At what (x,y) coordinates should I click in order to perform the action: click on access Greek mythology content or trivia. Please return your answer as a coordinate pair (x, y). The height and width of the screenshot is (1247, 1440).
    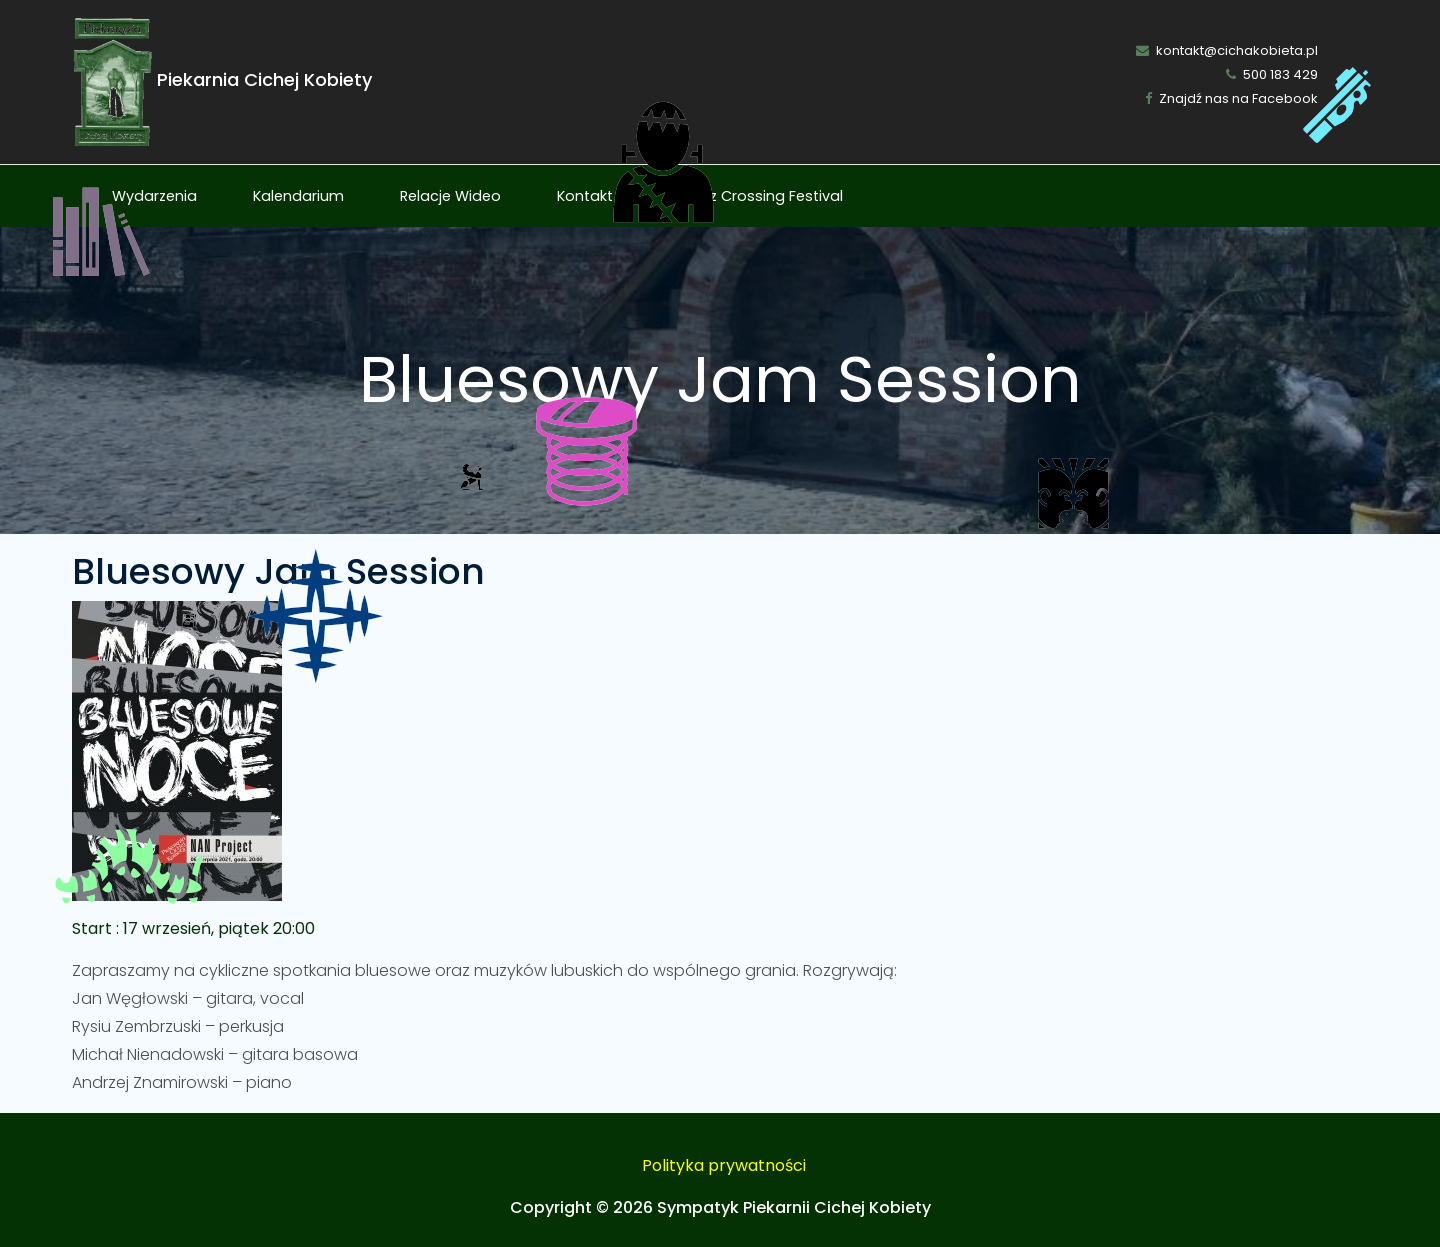
    Looking at the image, I should click on (472, 477).